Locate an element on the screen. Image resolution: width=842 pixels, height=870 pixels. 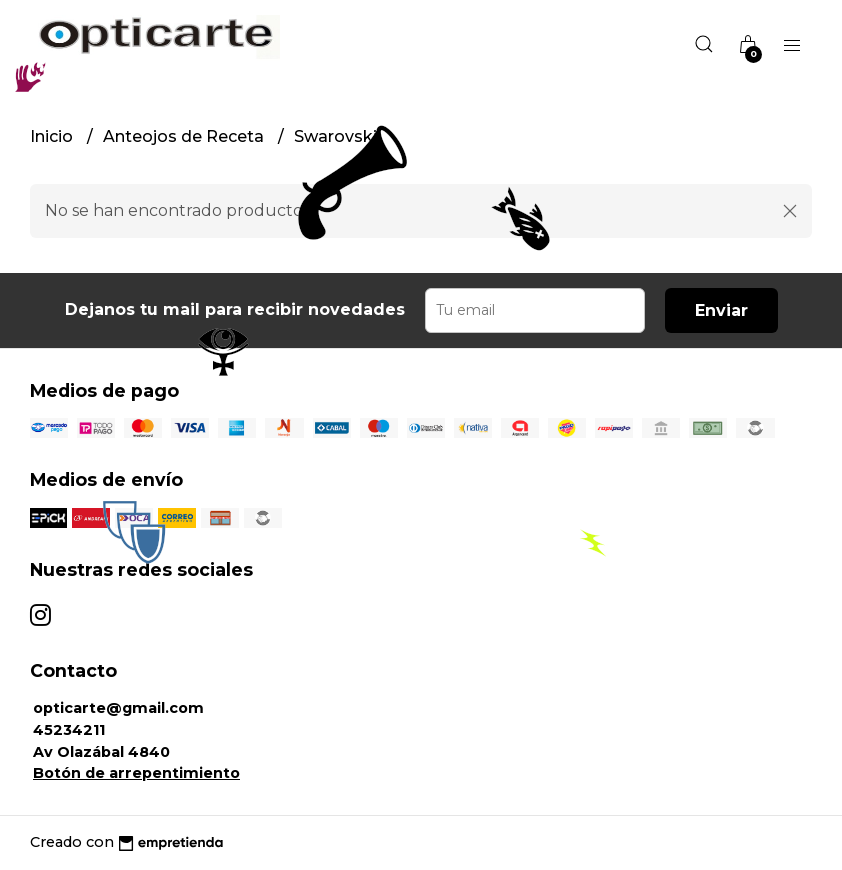
select blunderbuss weapon in game inventory is located at coordinates (353, 183).